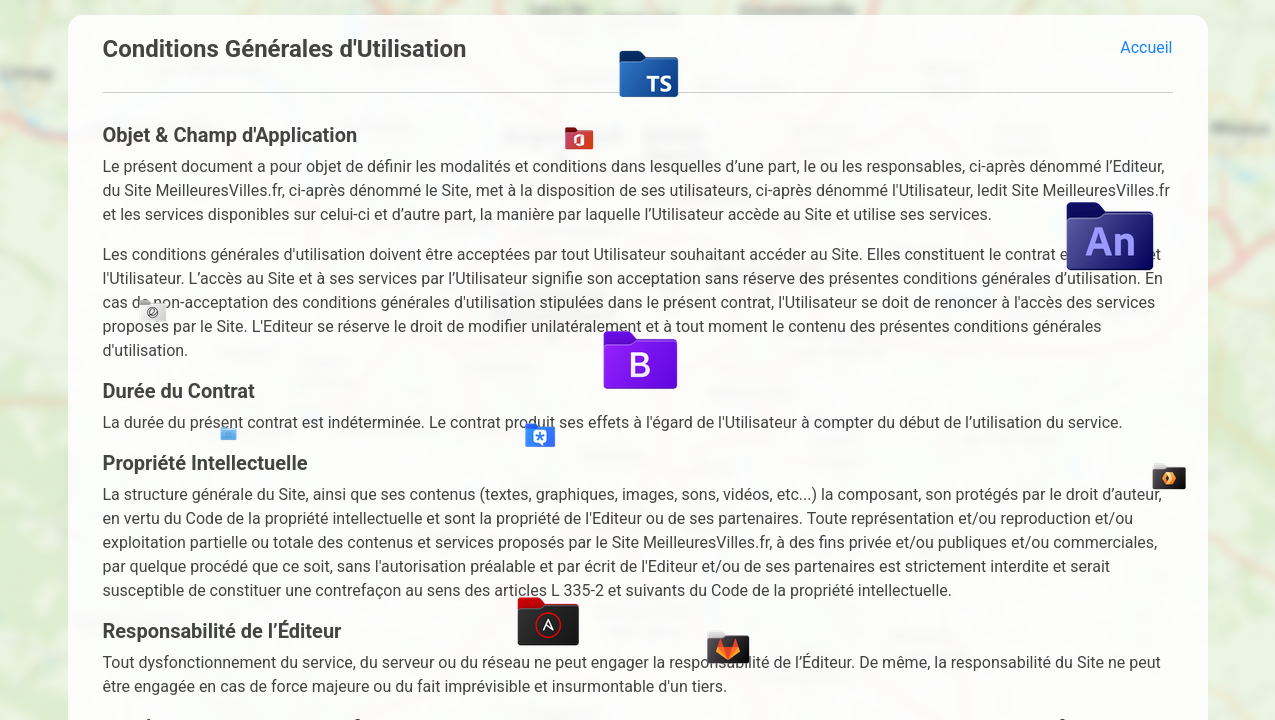 The image size is (1275, 720). Describe the element at coordinates (640, 362) in the screenshot. I see `folder containing bootstrap framework files` at that location.